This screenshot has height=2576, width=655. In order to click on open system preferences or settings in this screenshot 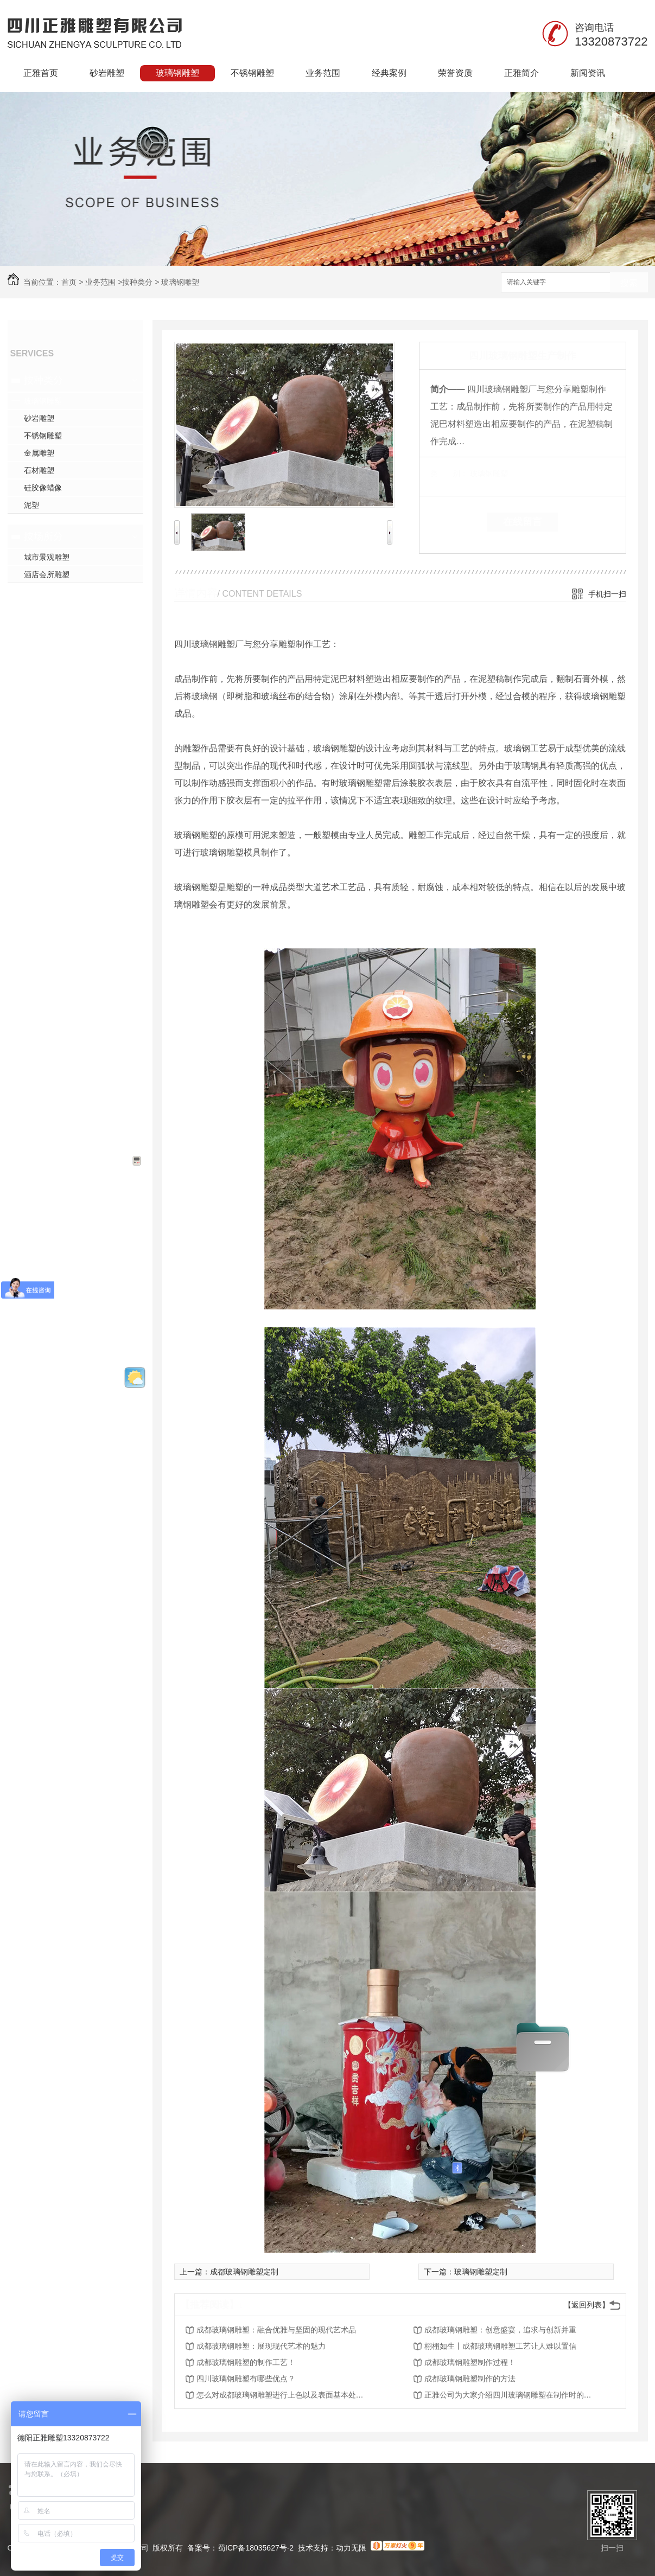, I will do `click(152, 143)`.